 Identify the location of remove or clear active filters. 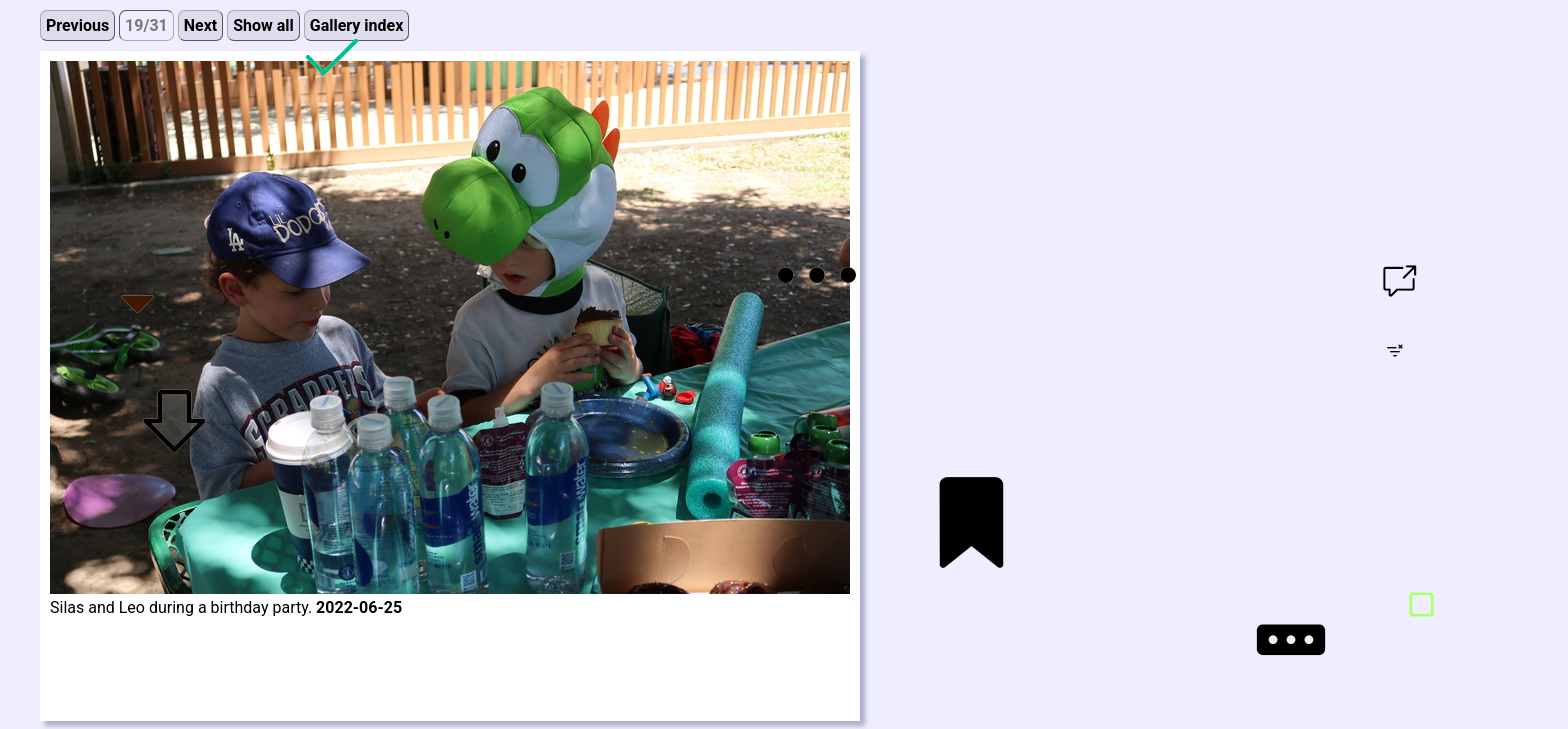
(1395, 352).